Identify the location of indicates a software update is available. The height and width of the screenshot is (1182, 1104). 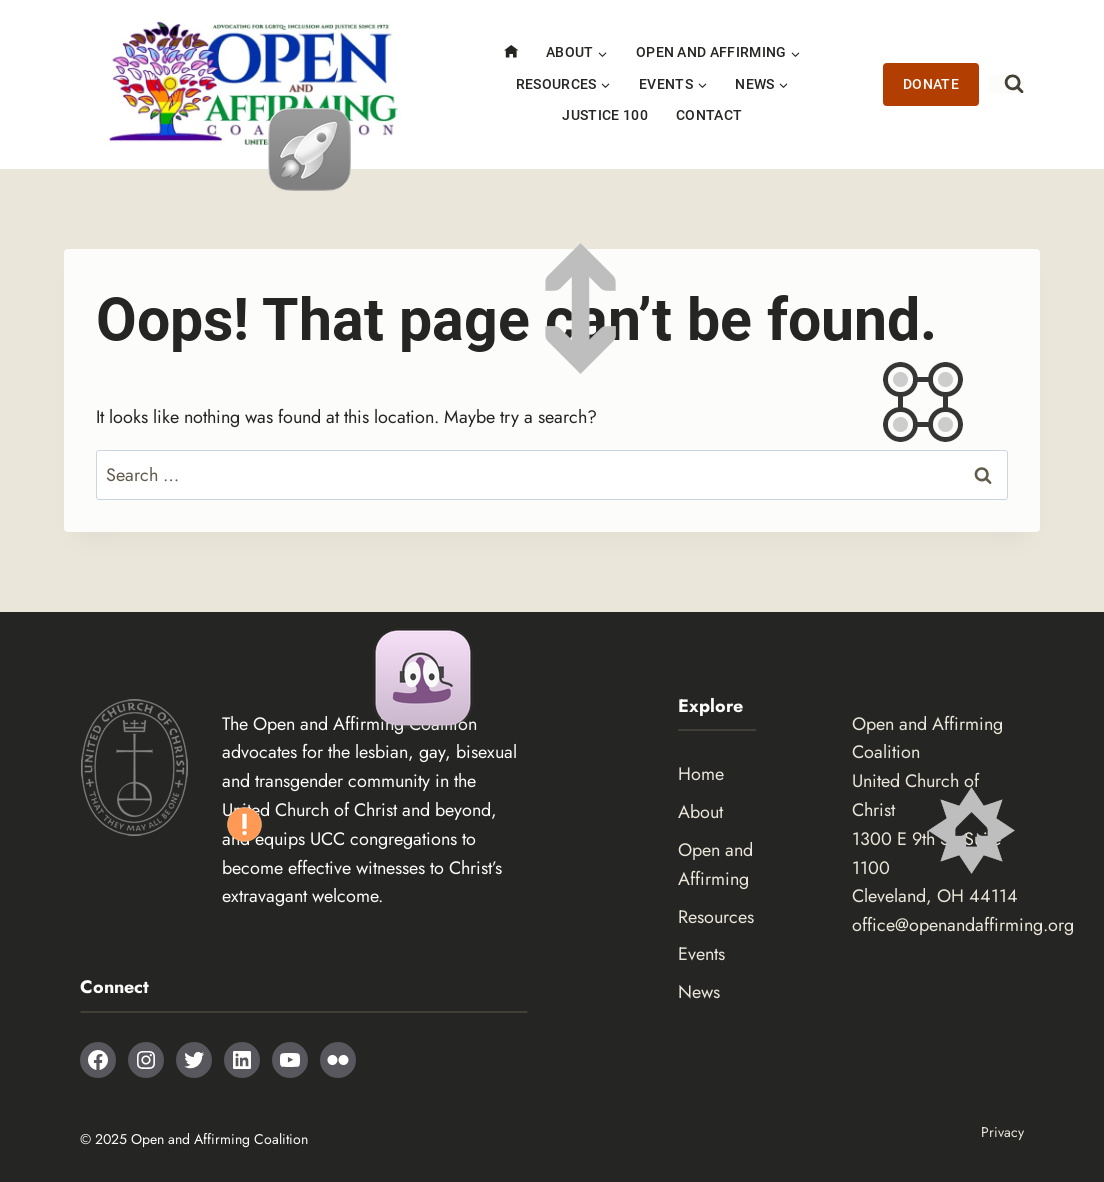
(971, 830).